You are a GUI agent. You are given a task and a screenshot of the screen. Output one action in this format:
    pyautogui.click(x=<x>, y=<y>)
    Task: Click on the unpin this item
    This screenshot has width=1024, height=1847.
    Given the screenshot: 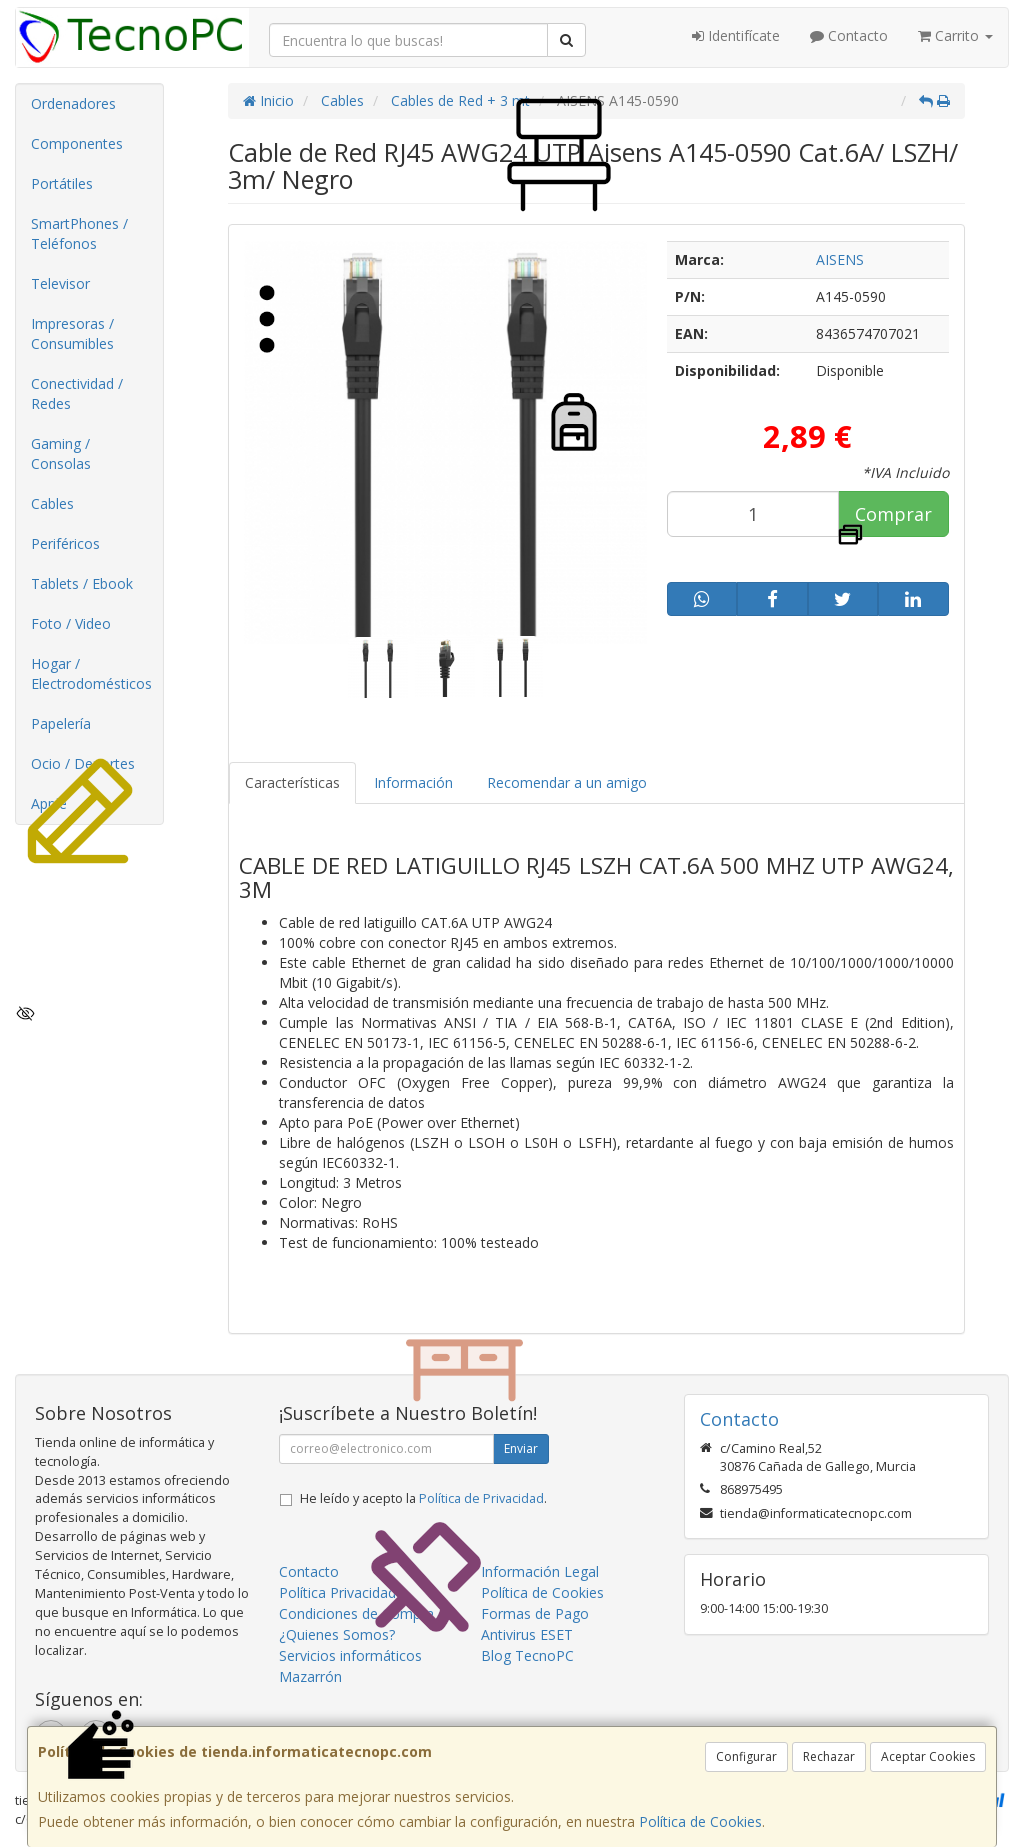 What is the action you would take?
    pyautogui.click(x=422, y=1581)
    